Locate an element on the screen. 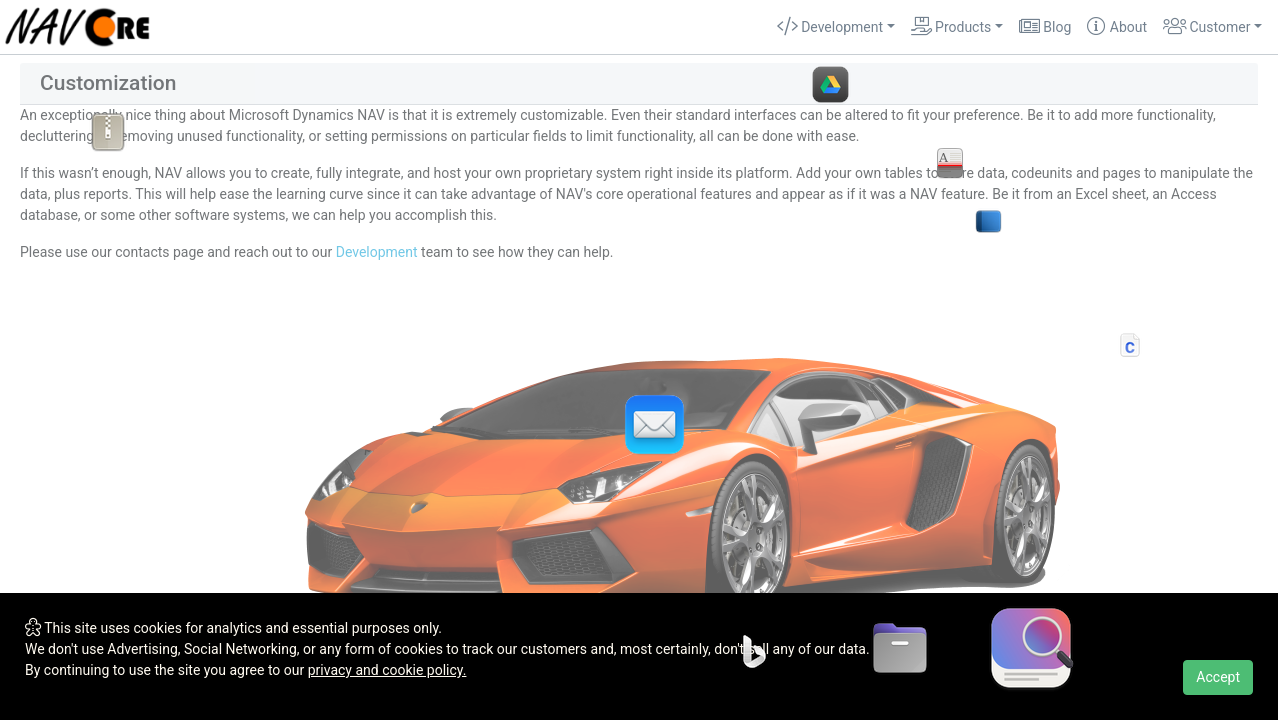  access your desktop folder is located at coordinates (988, 220).